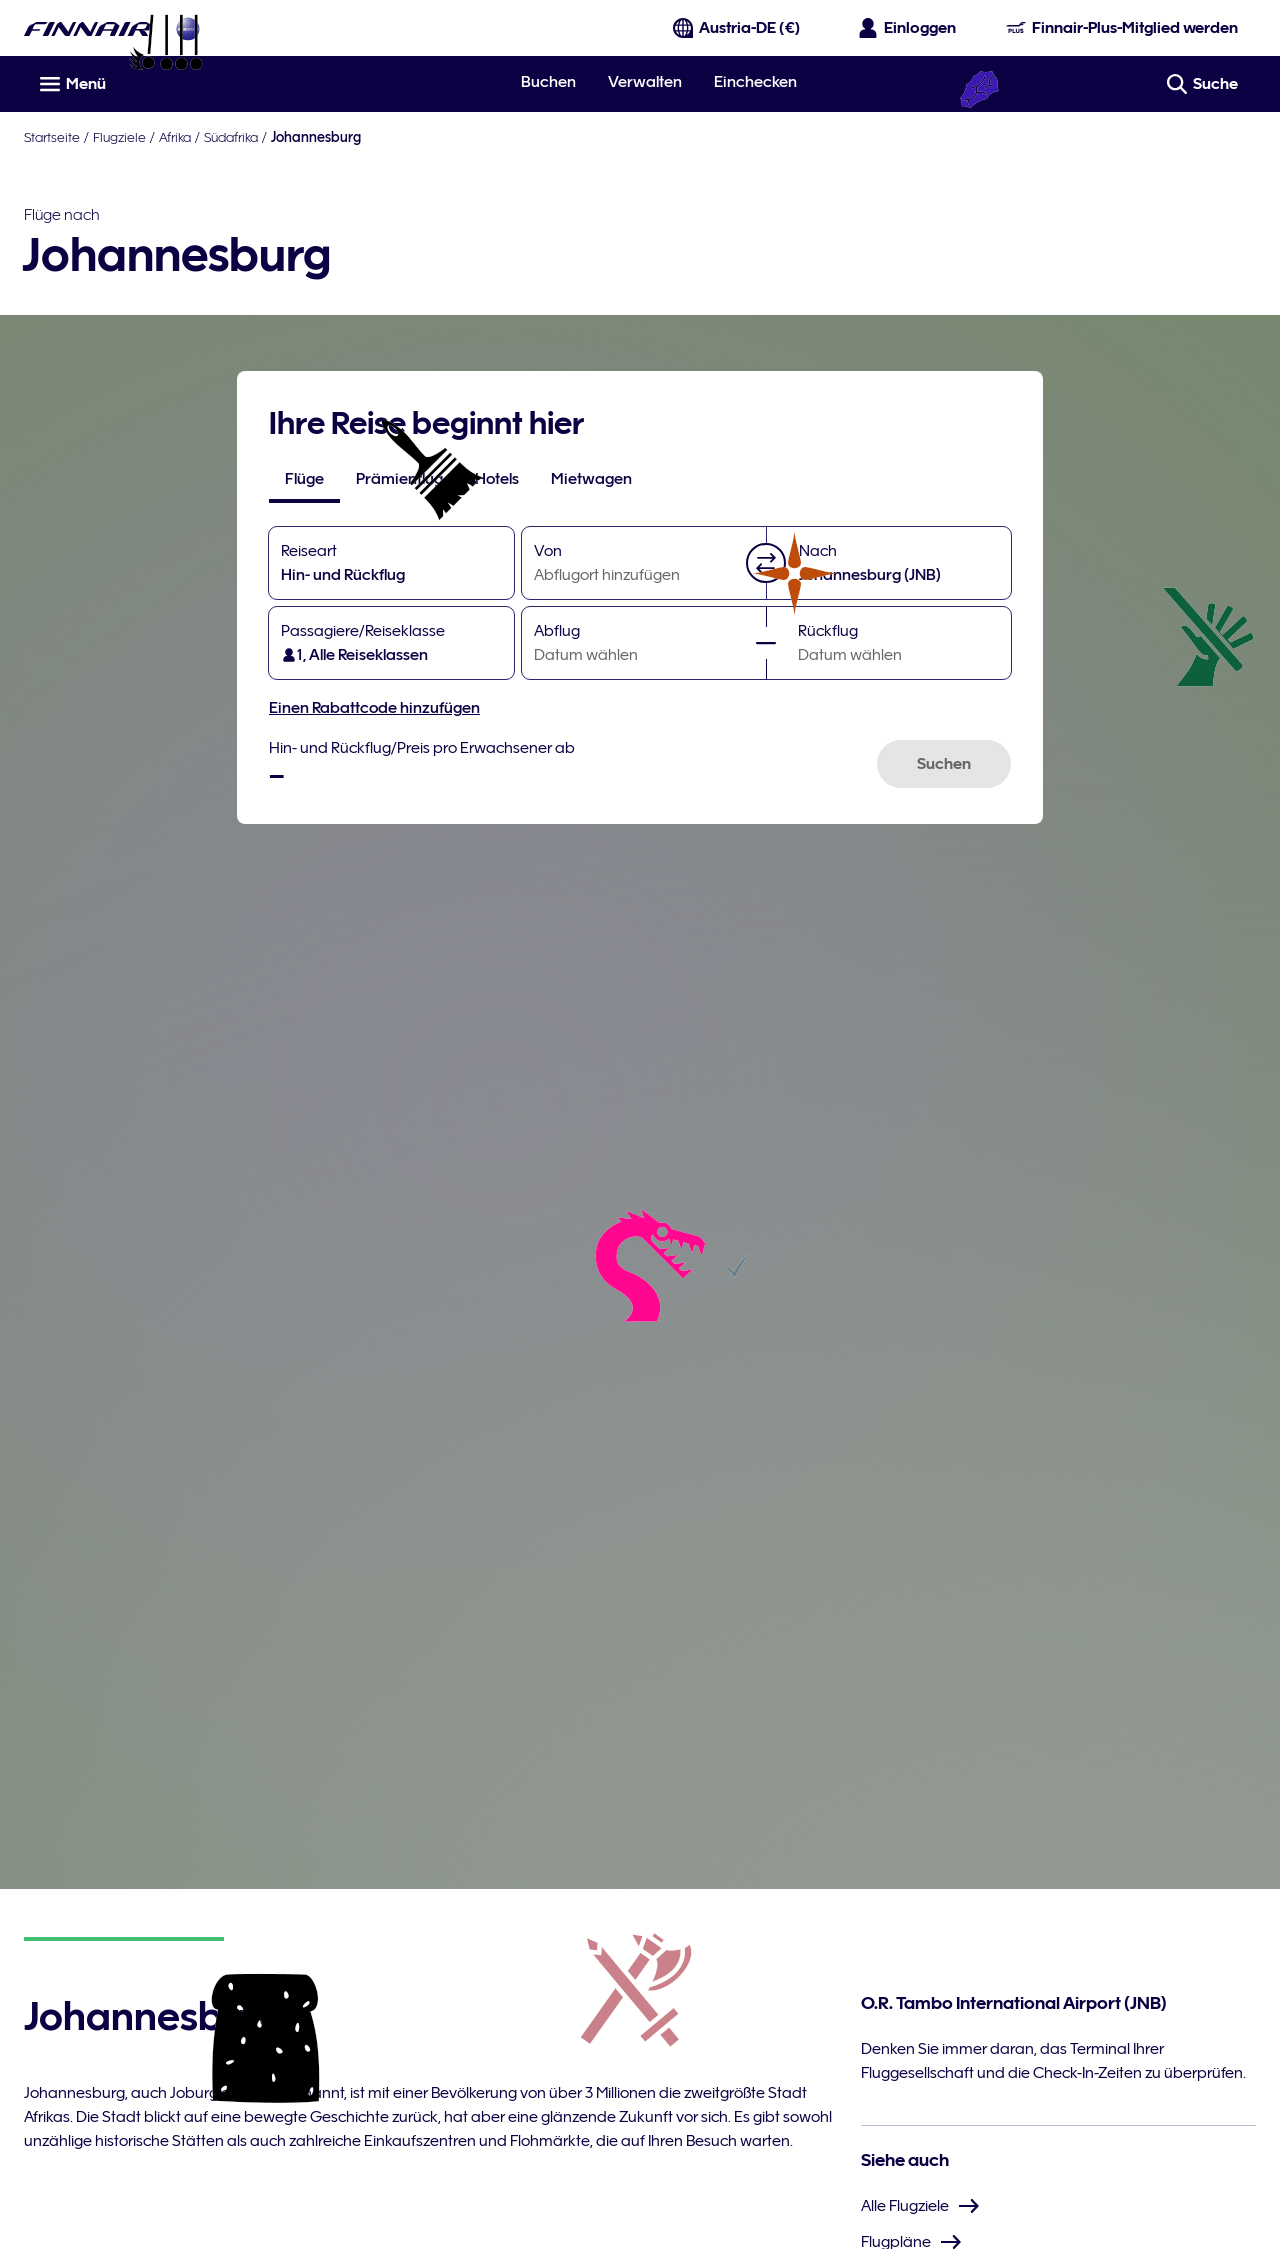 This screenshot has height=2249, width=1280. I want to click on craft or upgrade primitive tools, so click(979, 89).